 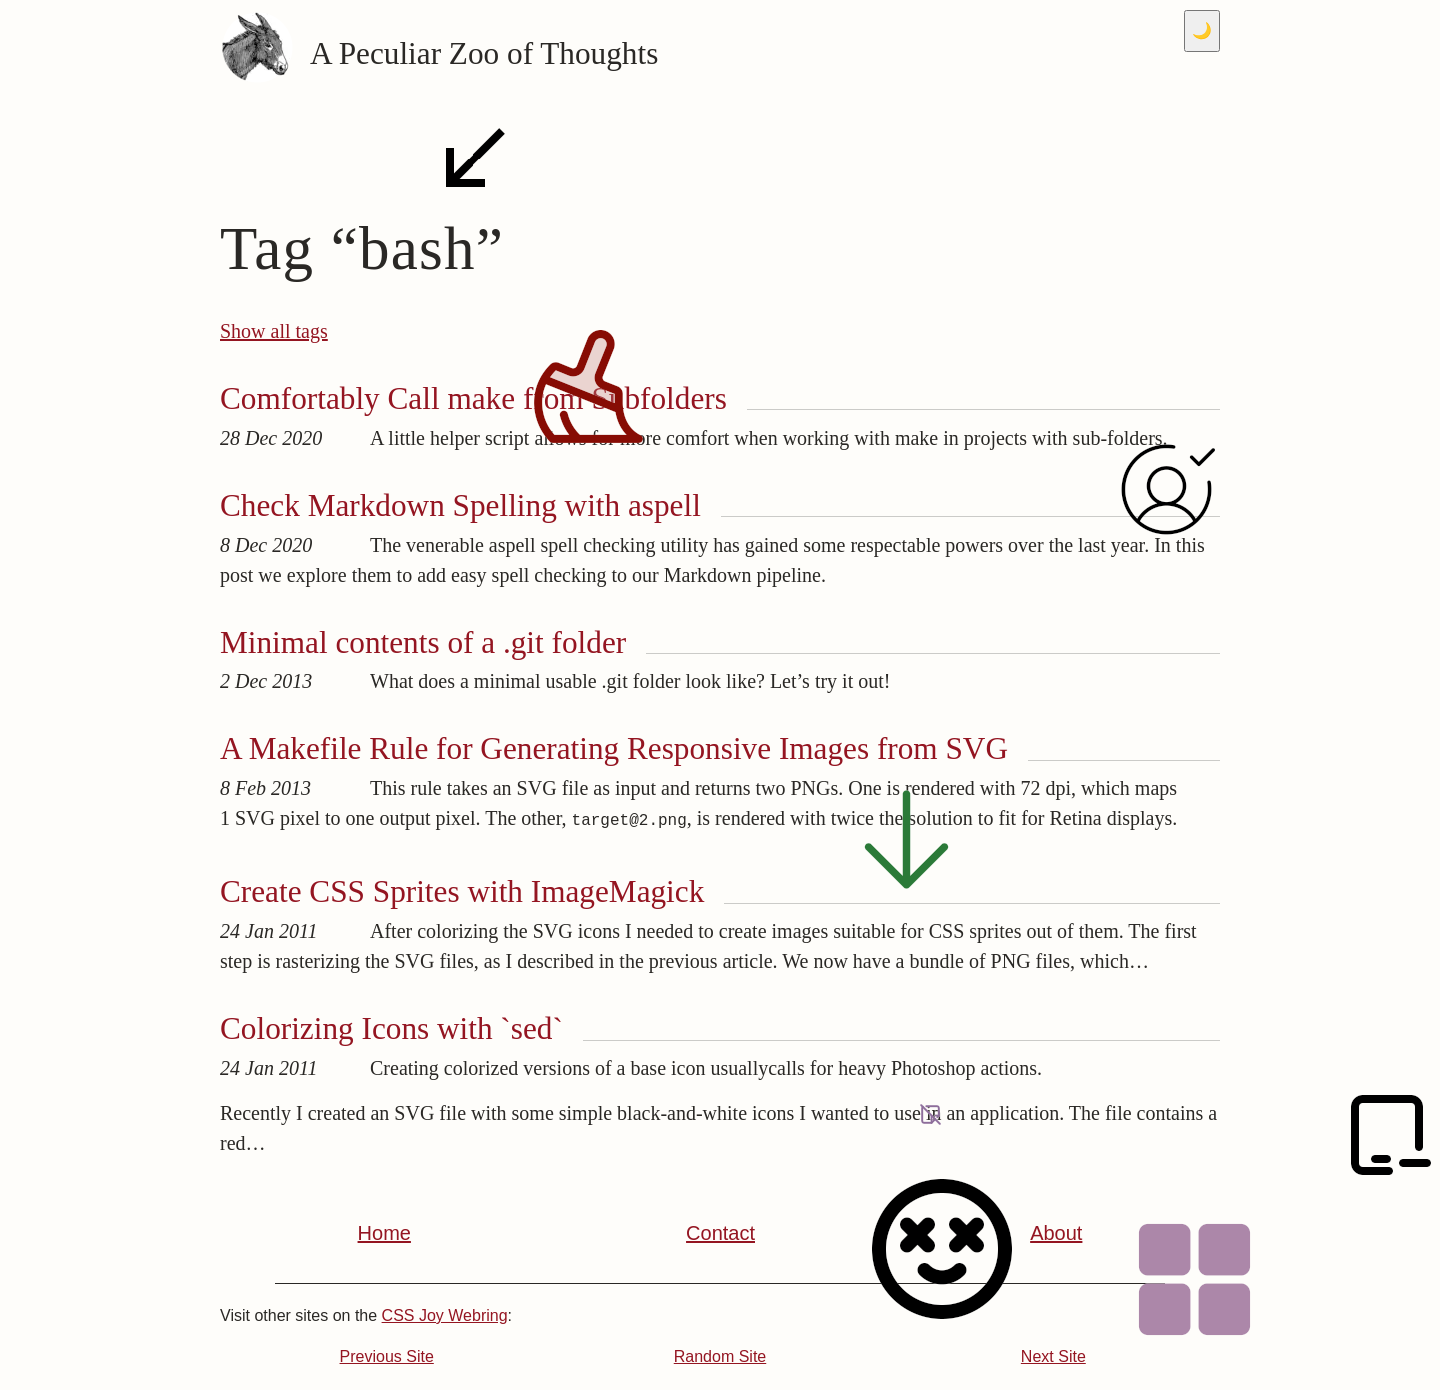 What do you see at coordinates (473, 159) in the screenshot?
I see `indicates an incoming call was received` at bounding box center [473, 159].